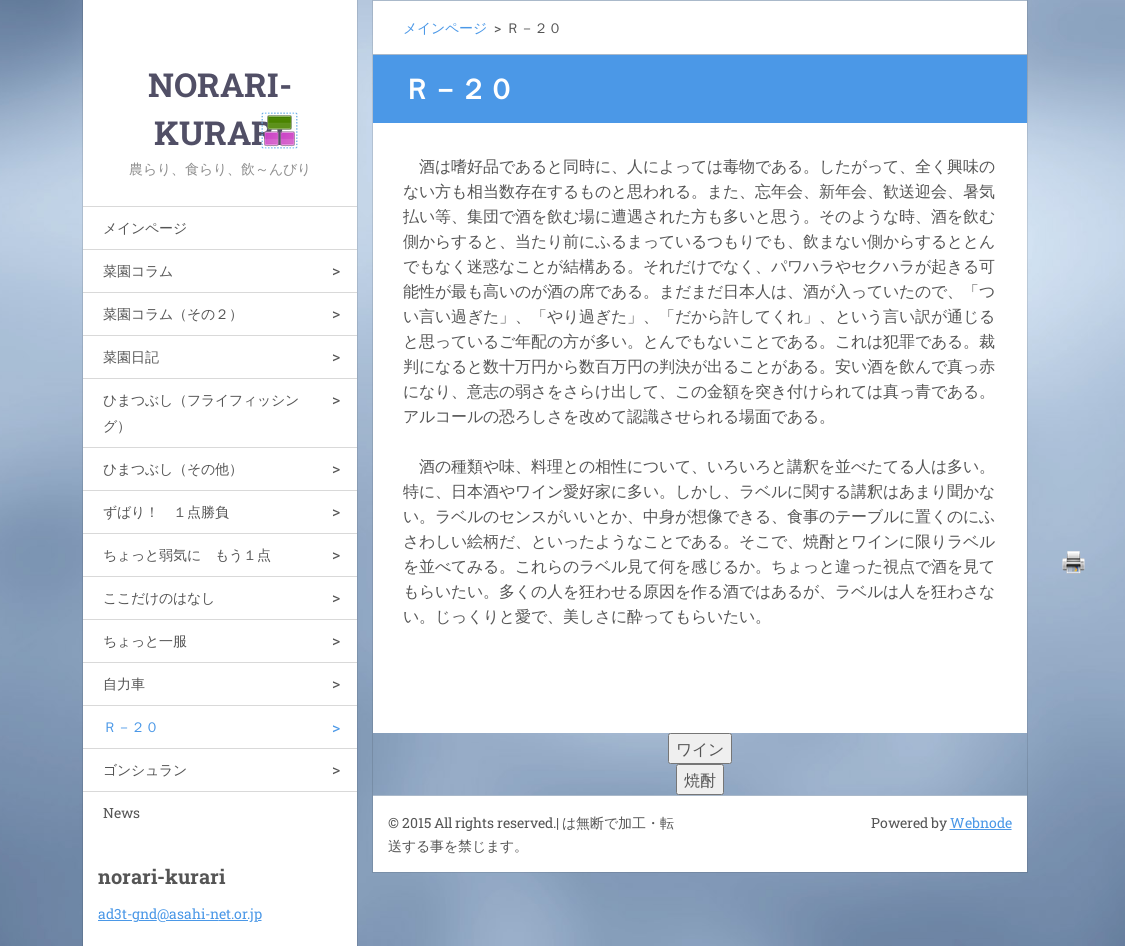  Describe the element at coordinates (279, 130) in the screenshot. I see `select all items in the current view` at that location.